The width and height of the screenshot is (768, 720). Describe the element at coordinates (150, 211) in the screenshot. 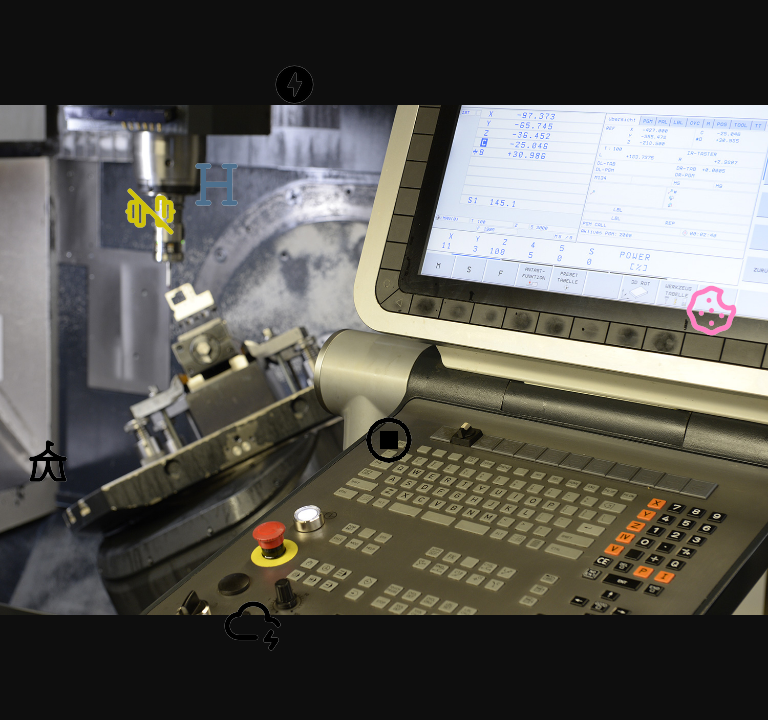

I see `disable workout tracking` at that location.